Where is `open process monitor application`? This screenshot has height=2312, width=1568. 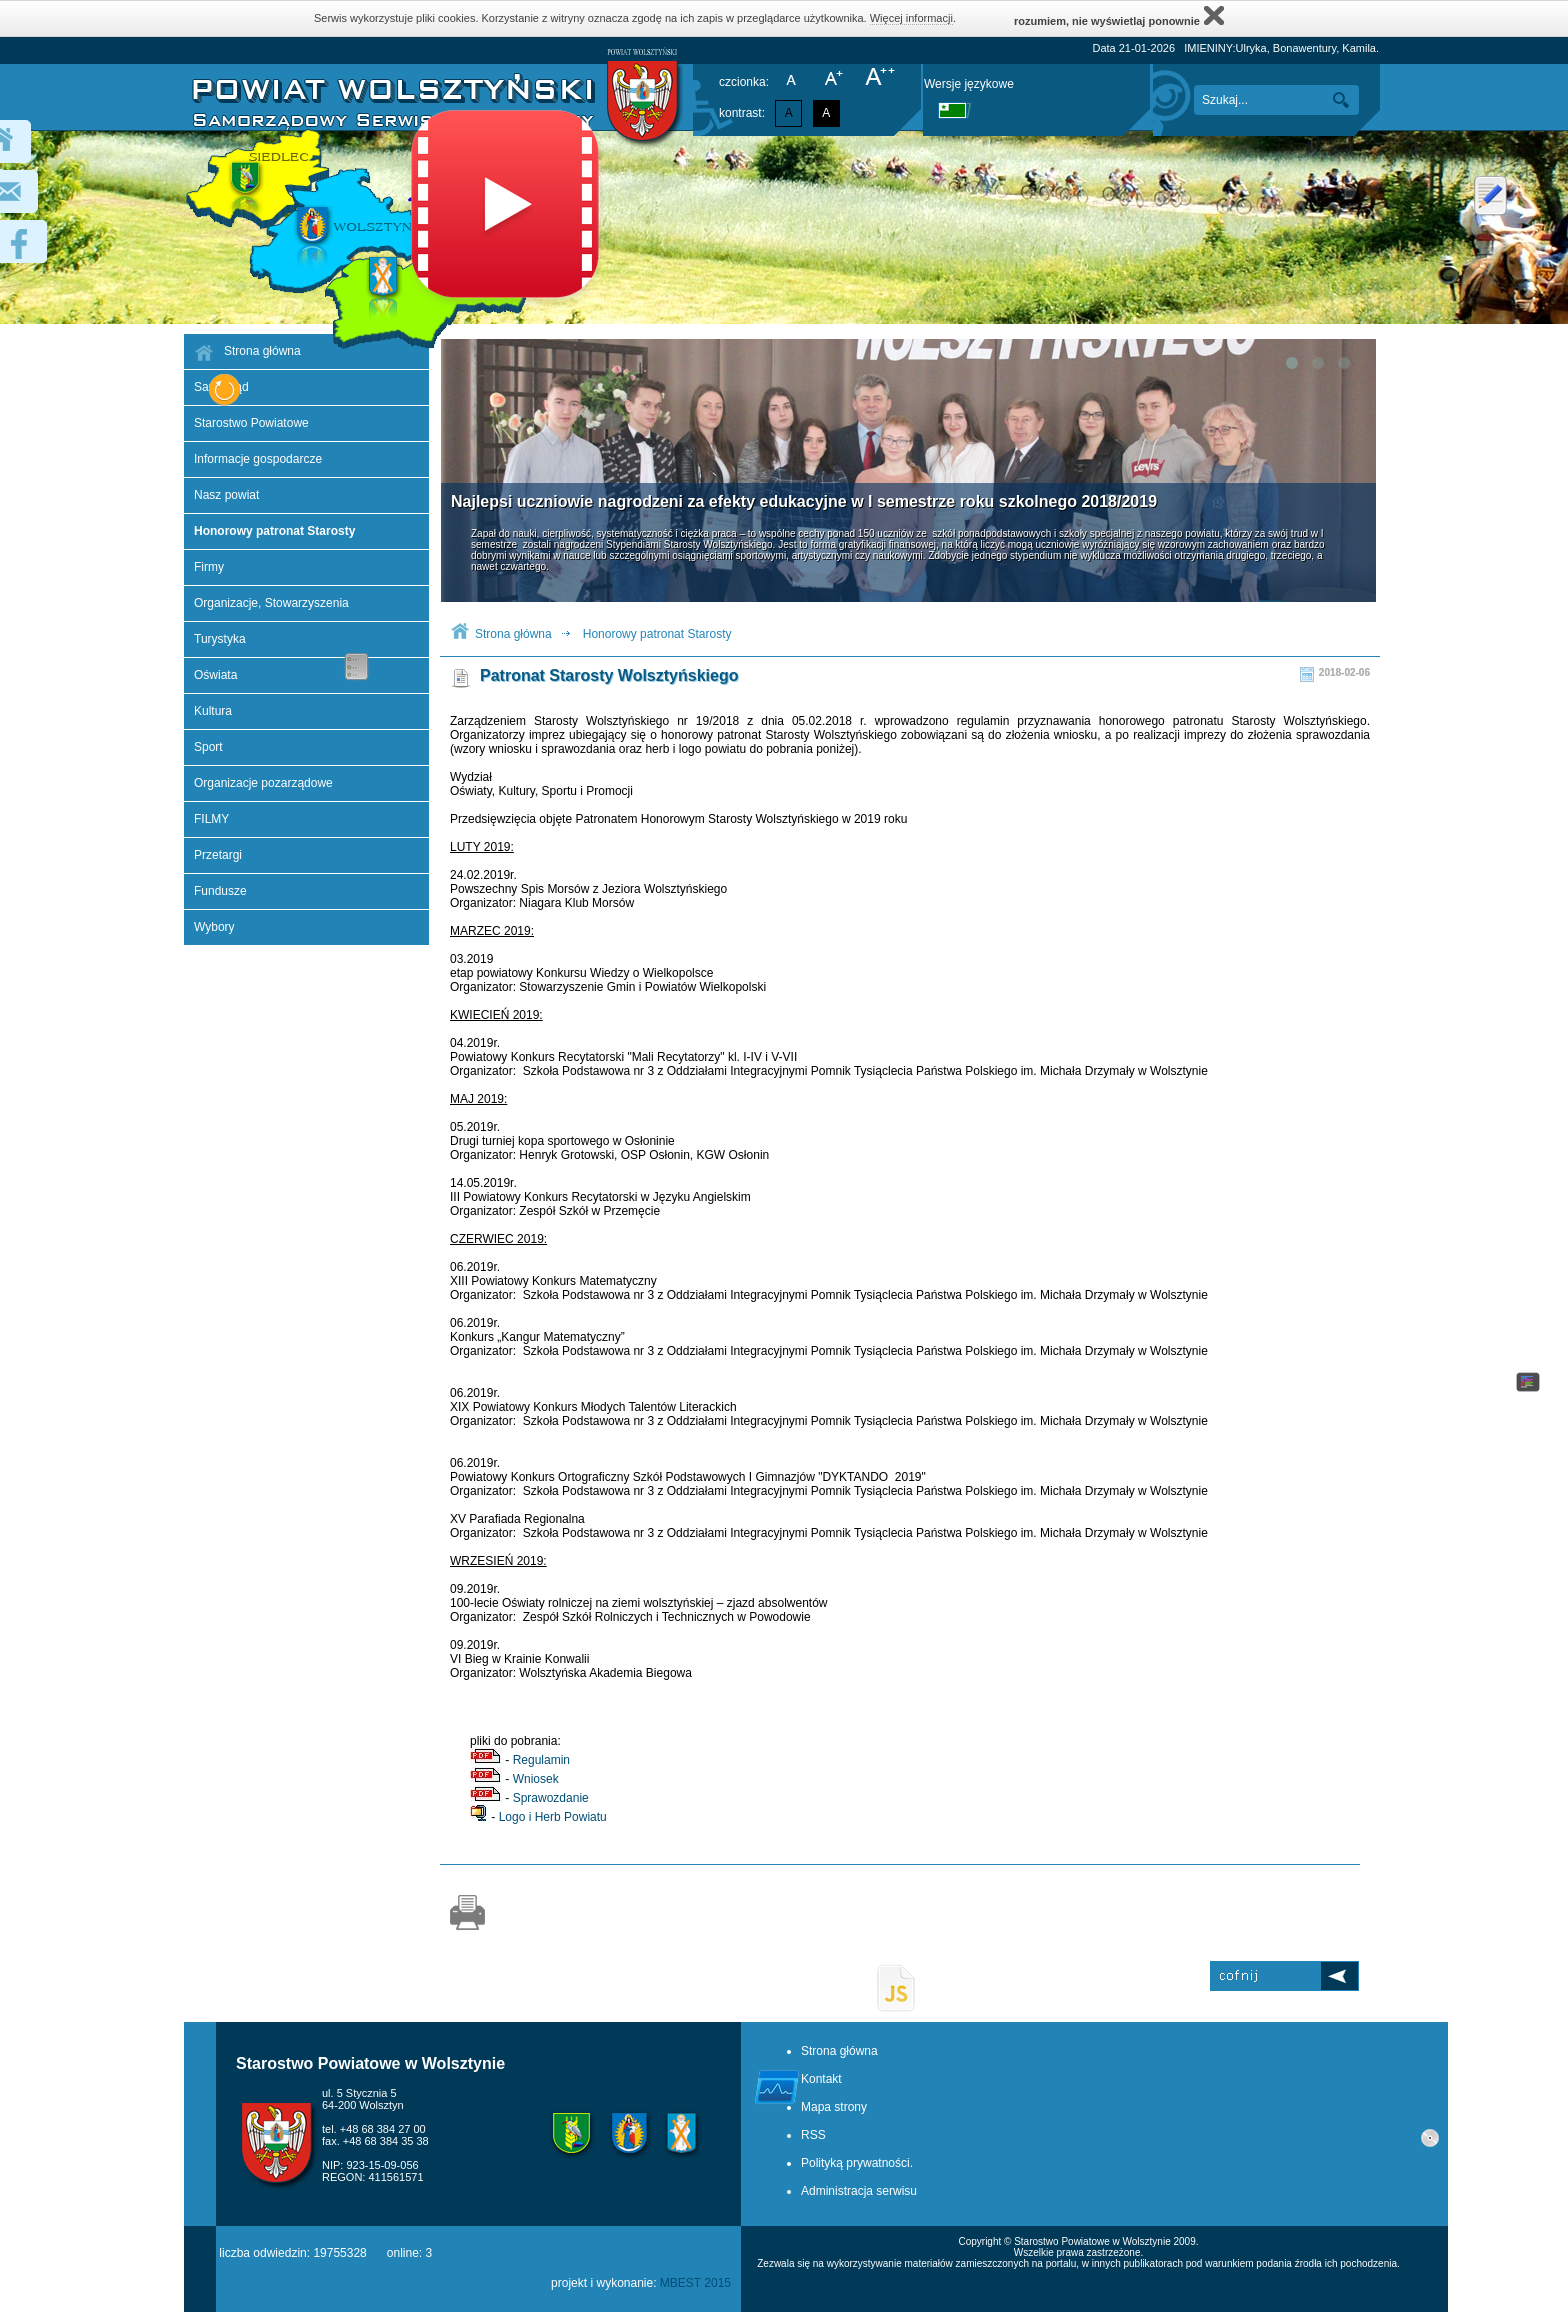 open process monitor application is located at coordinates (777, 2087).